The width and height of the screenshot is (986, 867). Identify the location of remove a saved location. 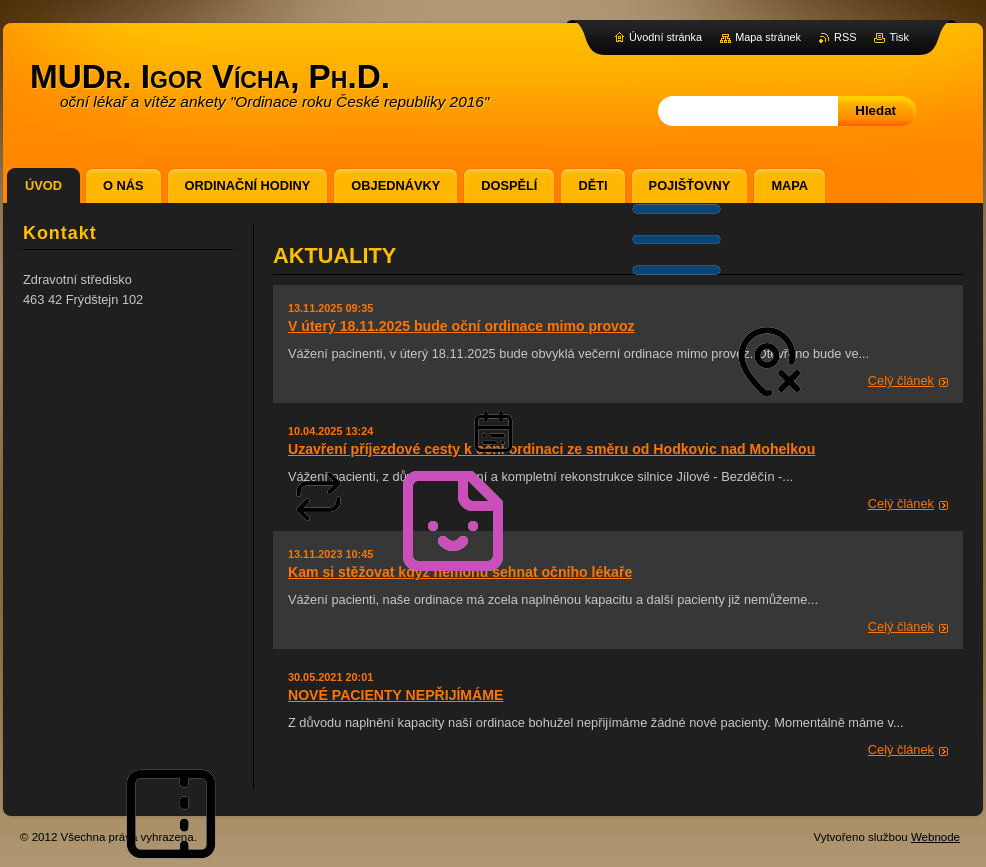
(767, 362).